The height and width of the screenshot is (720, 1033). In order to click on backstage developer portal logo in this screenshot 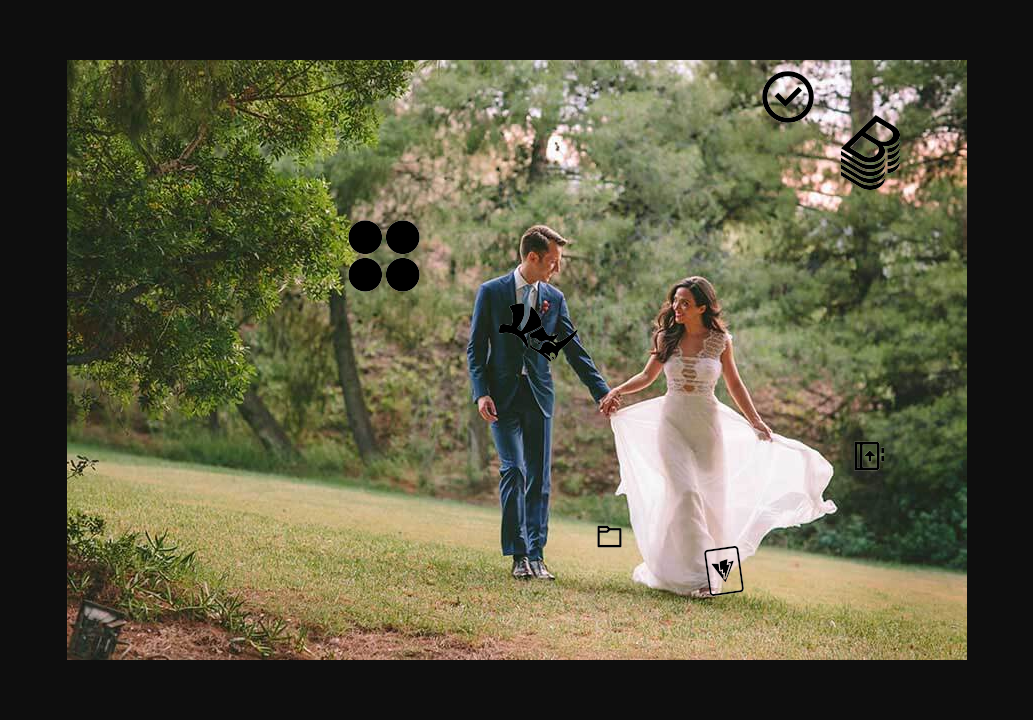, I will do `click(870, 152)`.